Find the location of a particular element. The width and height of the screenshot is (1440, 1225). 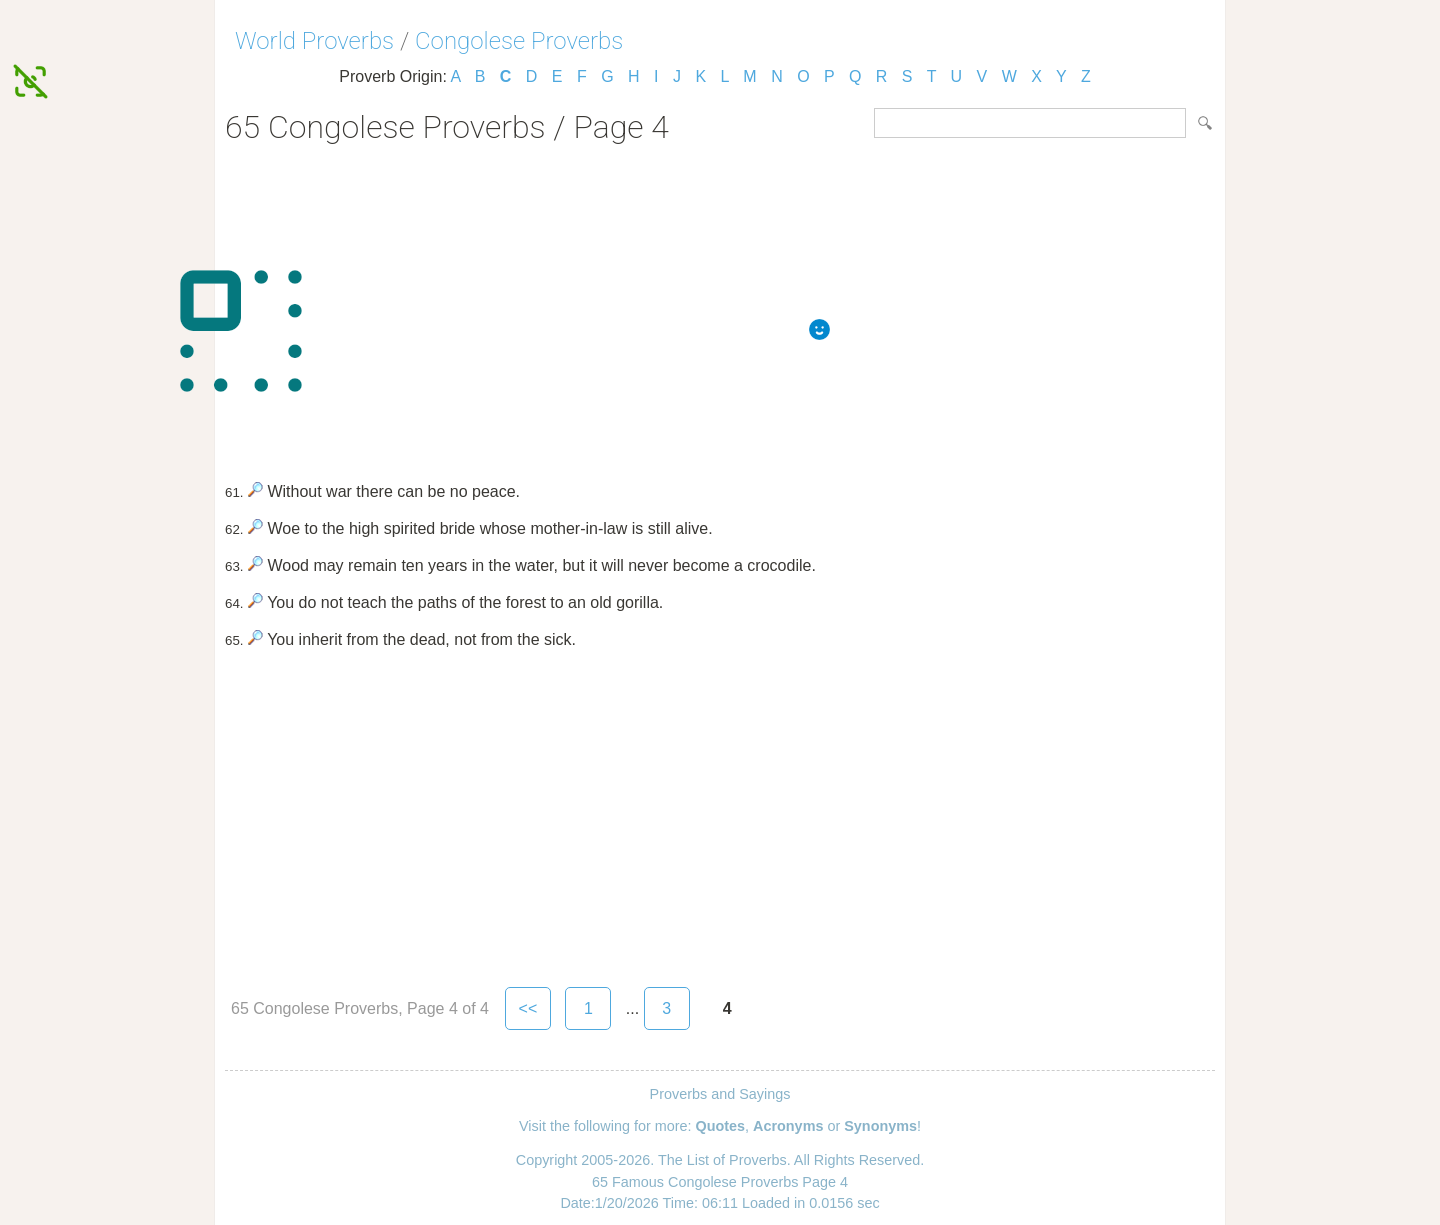

add a reaction or emoji to a message is located at coordinates (819, 329).